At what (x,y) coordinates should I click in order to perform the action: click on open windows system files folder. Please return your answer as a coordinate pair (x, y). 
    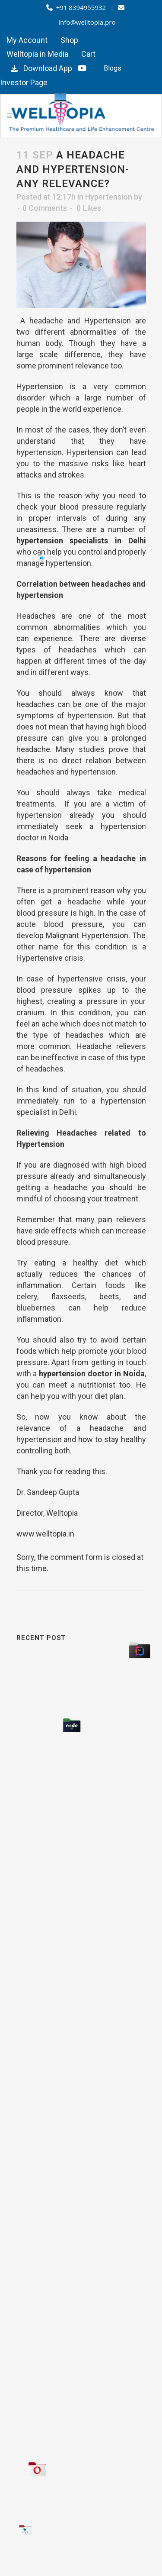
    Looking at the image, I should click on (41, 558).